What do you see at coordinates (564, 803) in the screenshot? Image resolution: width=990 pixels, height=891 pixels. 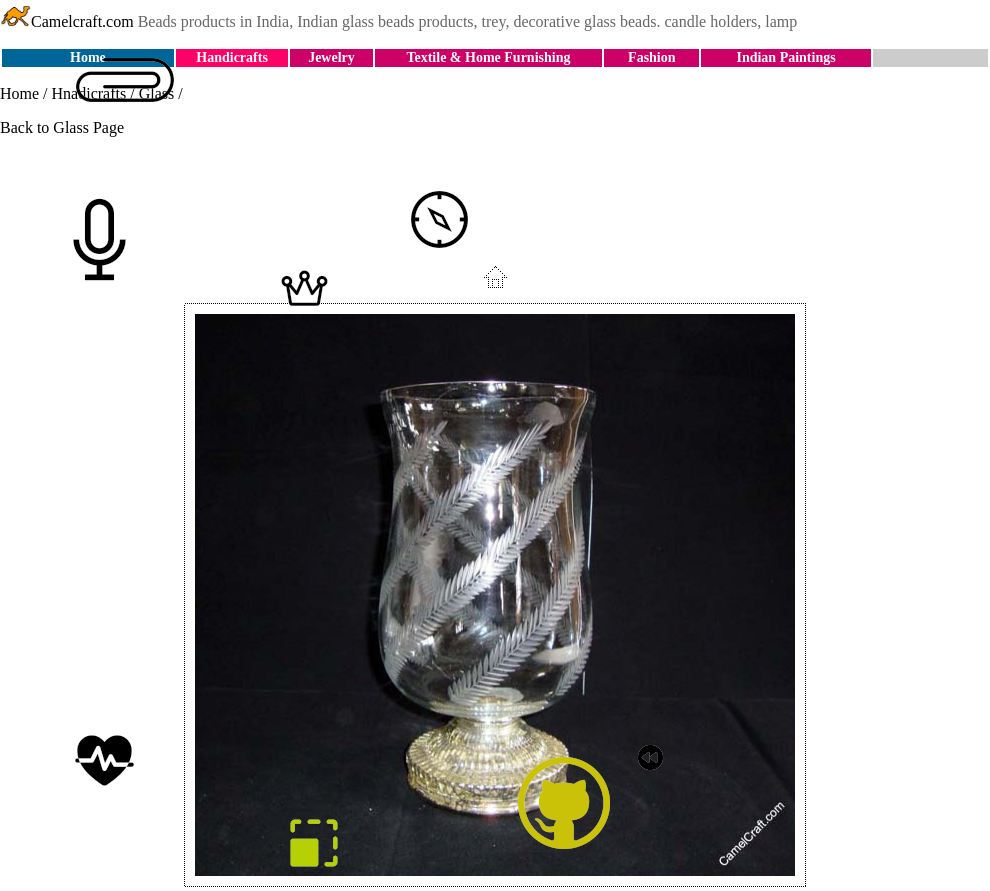 I see `open GitHub repository` at bounding box center [564, 803].